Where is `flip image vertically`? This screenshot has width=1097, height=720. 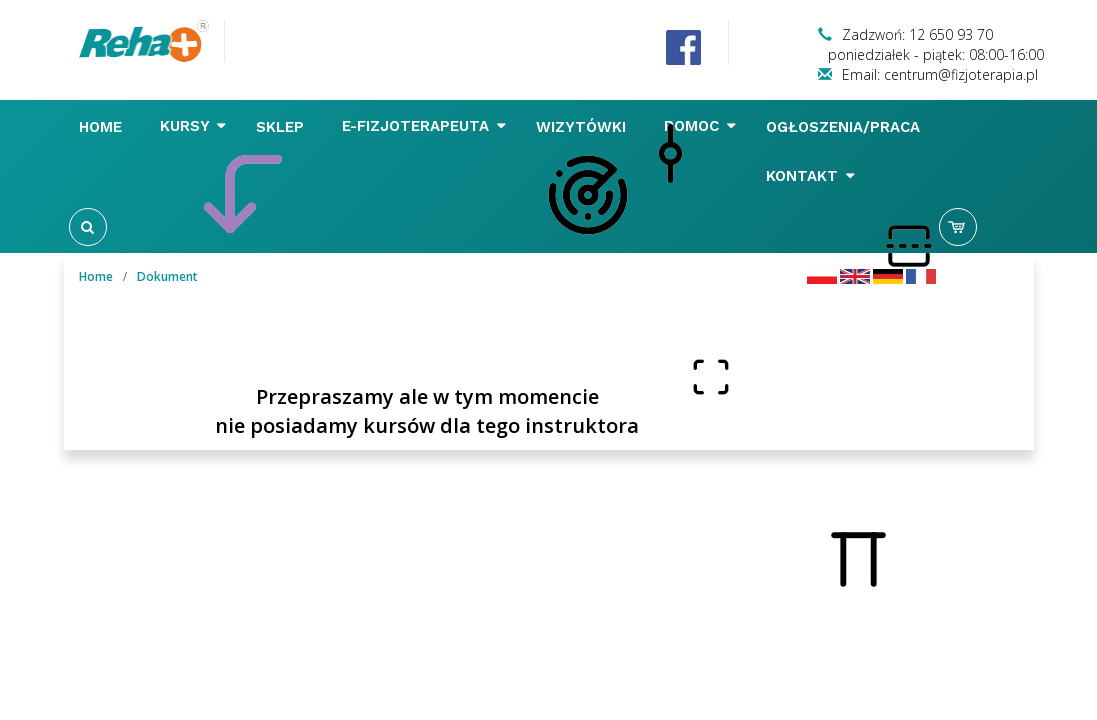 flip image vertically is located at coordinates (909, 246).